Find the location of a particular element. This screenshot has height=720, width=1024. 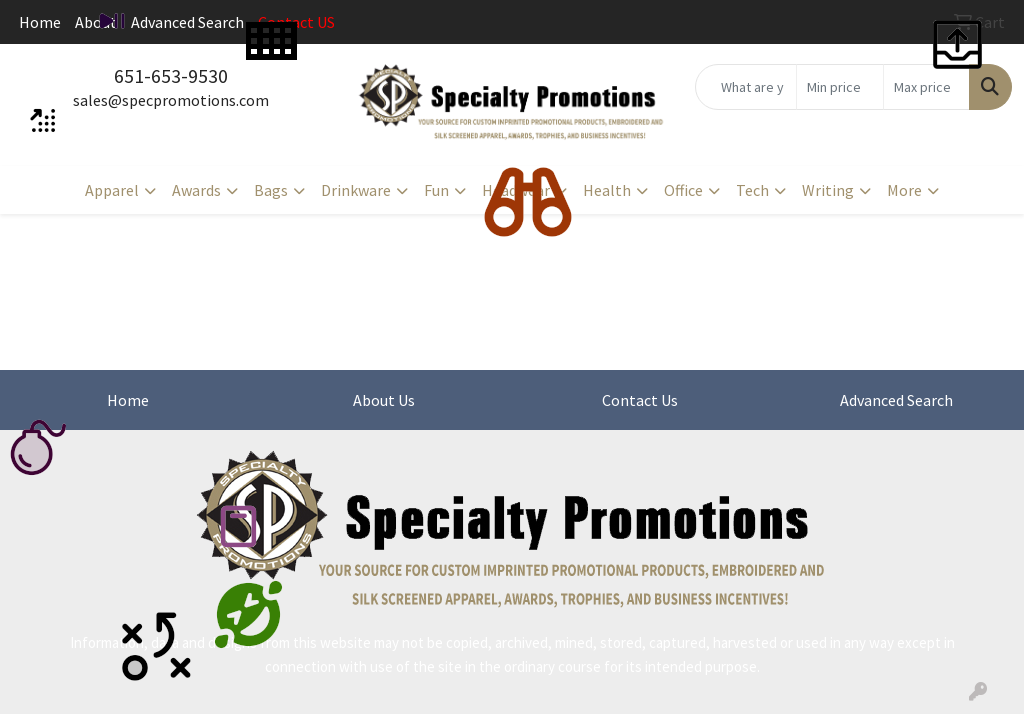

react with a laughing emoji is located at coordinates (248, 614).